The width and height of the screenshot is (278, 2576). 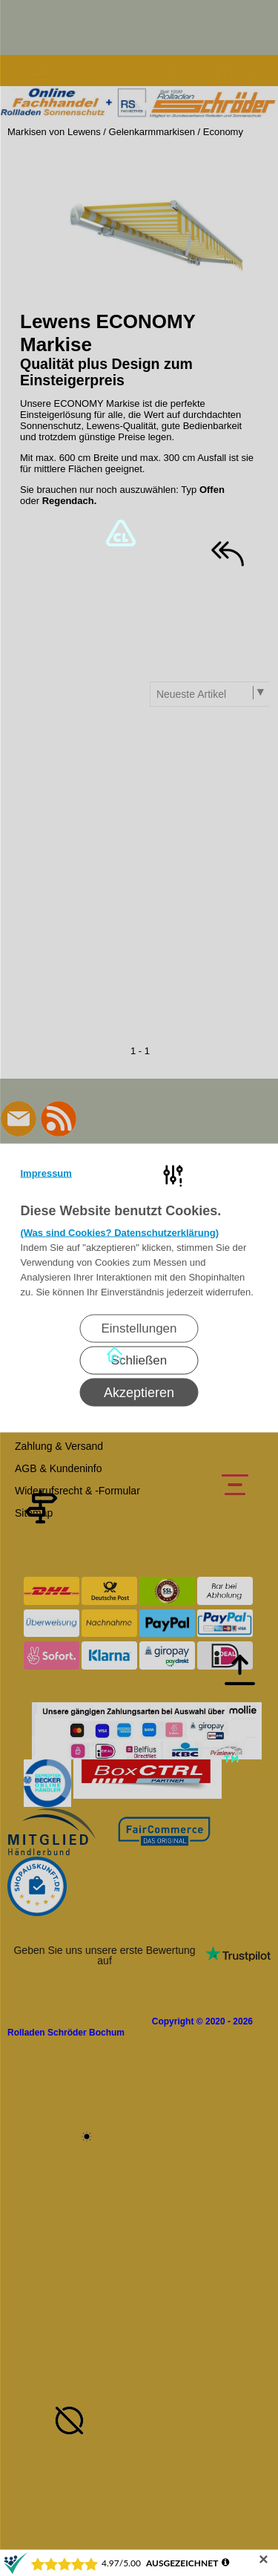 What do you see at coordinates (40, 1506) in the screenshot?
I see `get directions to a destination` at bounding box center [40, 1506].